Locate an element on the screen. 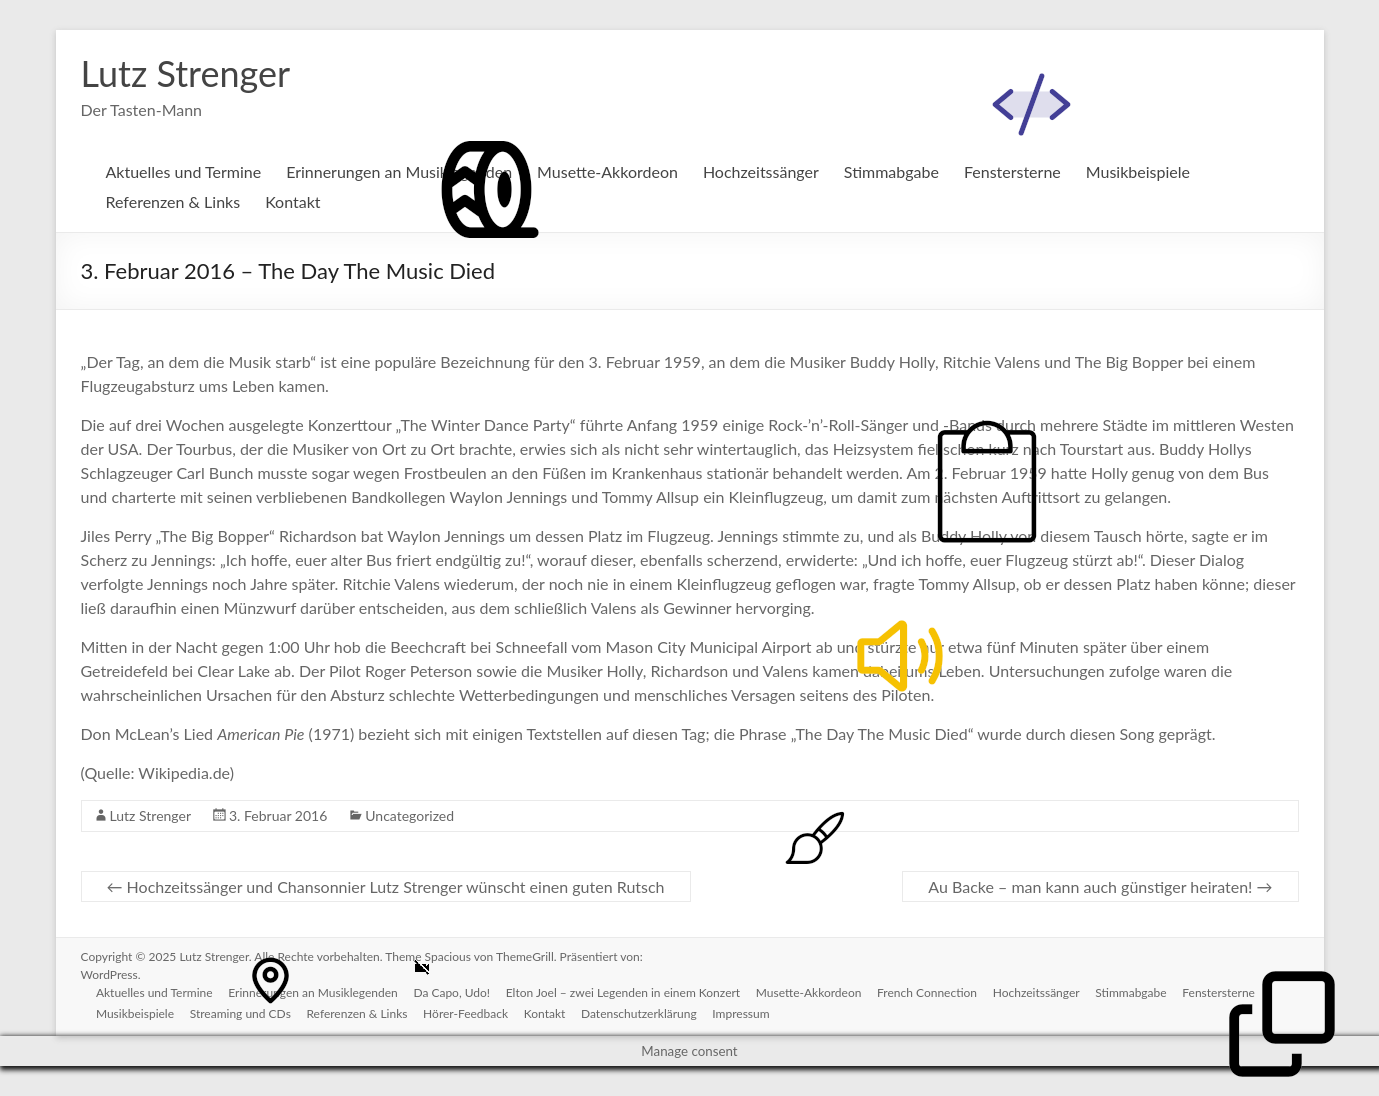 This screenshot has width=1379, height=1096. access drawing or painting tools is located at coordinates (817, 839).